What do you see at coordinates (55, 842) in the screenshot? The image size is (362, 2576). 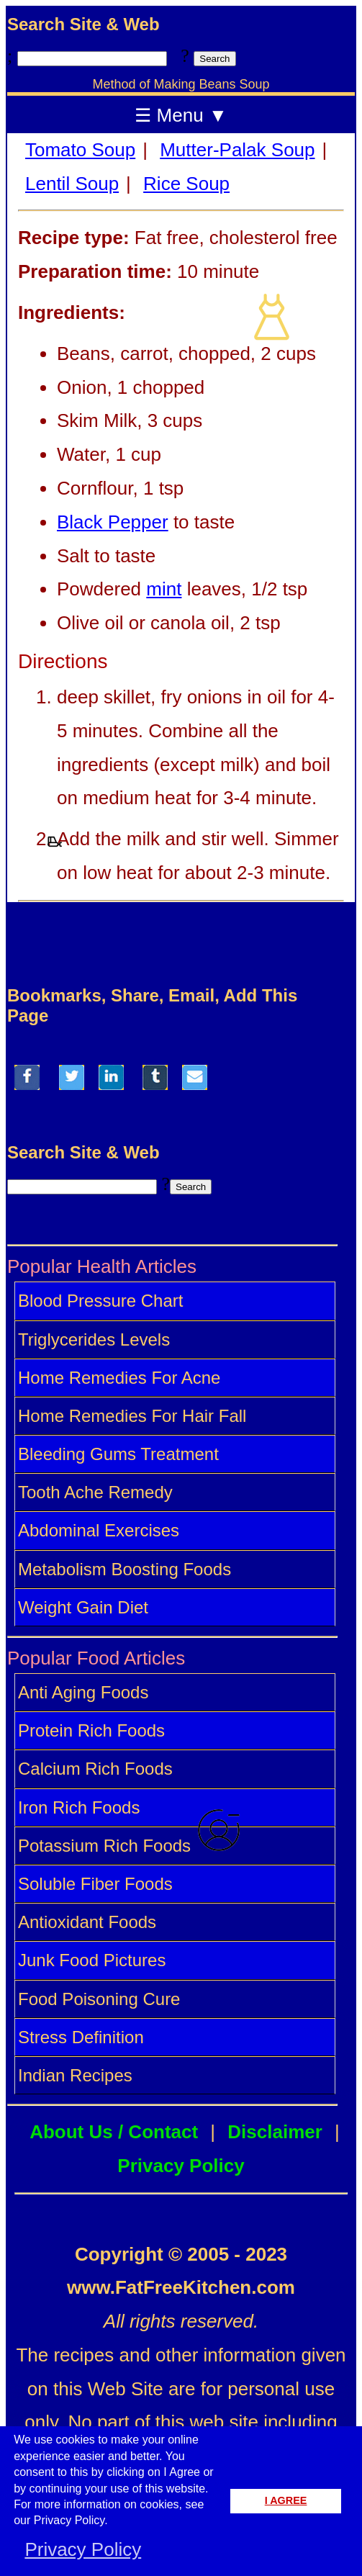 I see `construction or building project category` at bounding box center [55, 842].